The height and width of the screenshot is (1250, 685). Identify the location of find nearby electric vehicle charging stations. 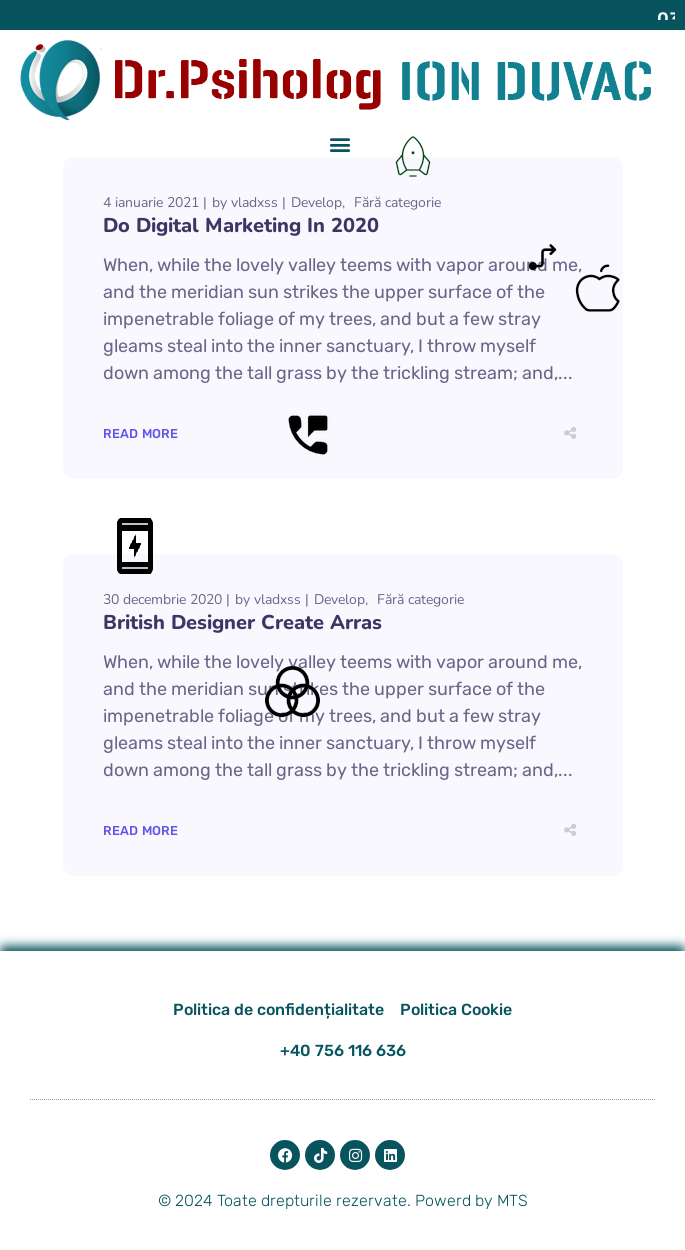
(135, 546).